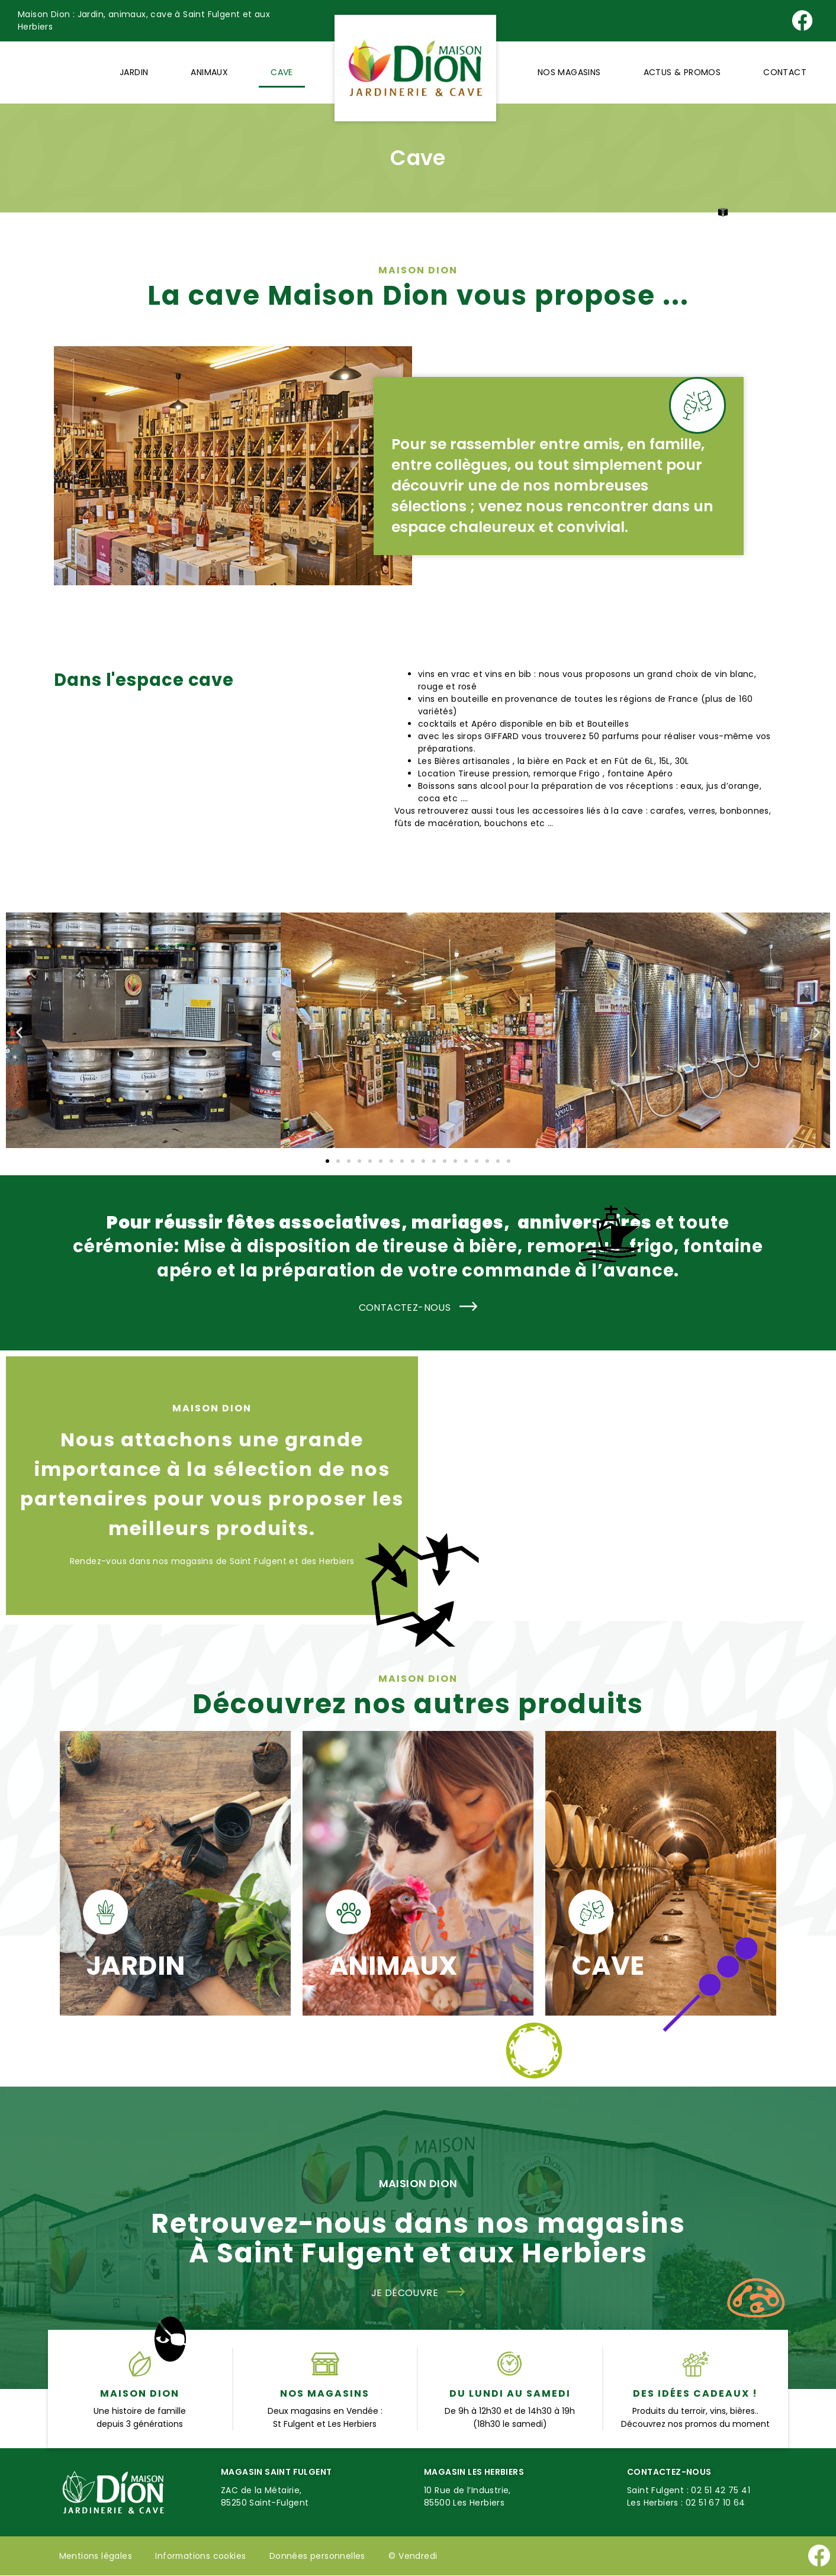  What do you see at coordinates (170, 2339) in the screenshot?
I see `select pirate or rogue character class` at bounding box center [170, 2339].